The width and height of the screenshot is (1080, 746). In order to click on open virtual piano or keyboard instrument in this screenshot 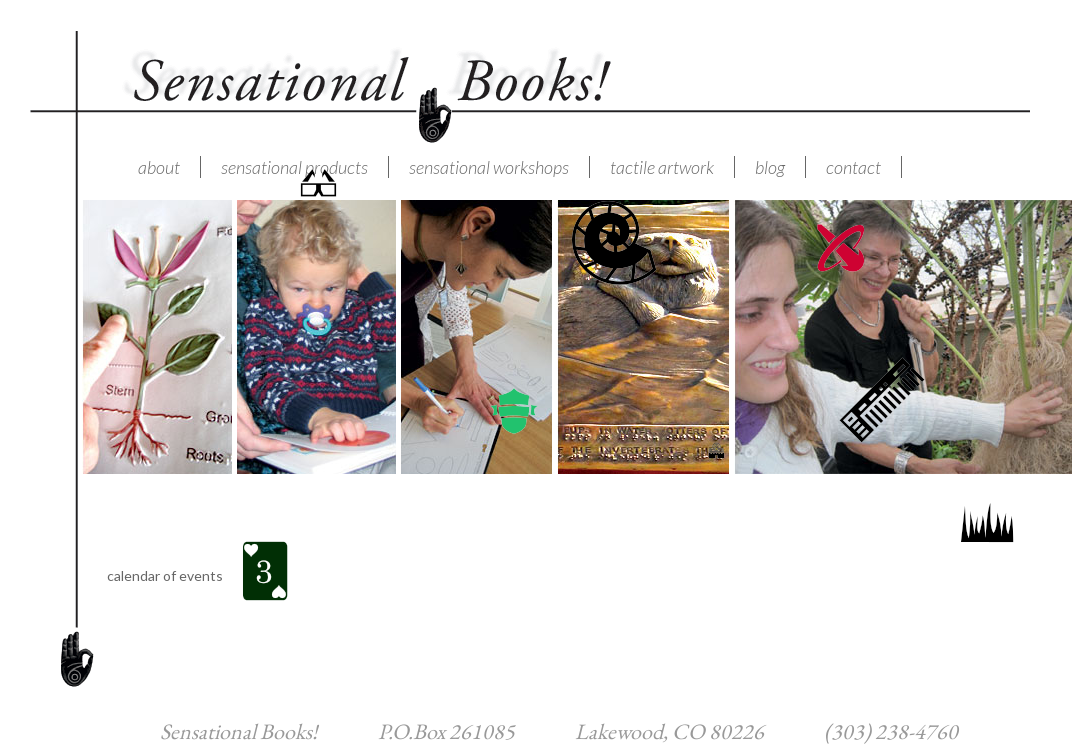, I will do `click(882, 400)`.